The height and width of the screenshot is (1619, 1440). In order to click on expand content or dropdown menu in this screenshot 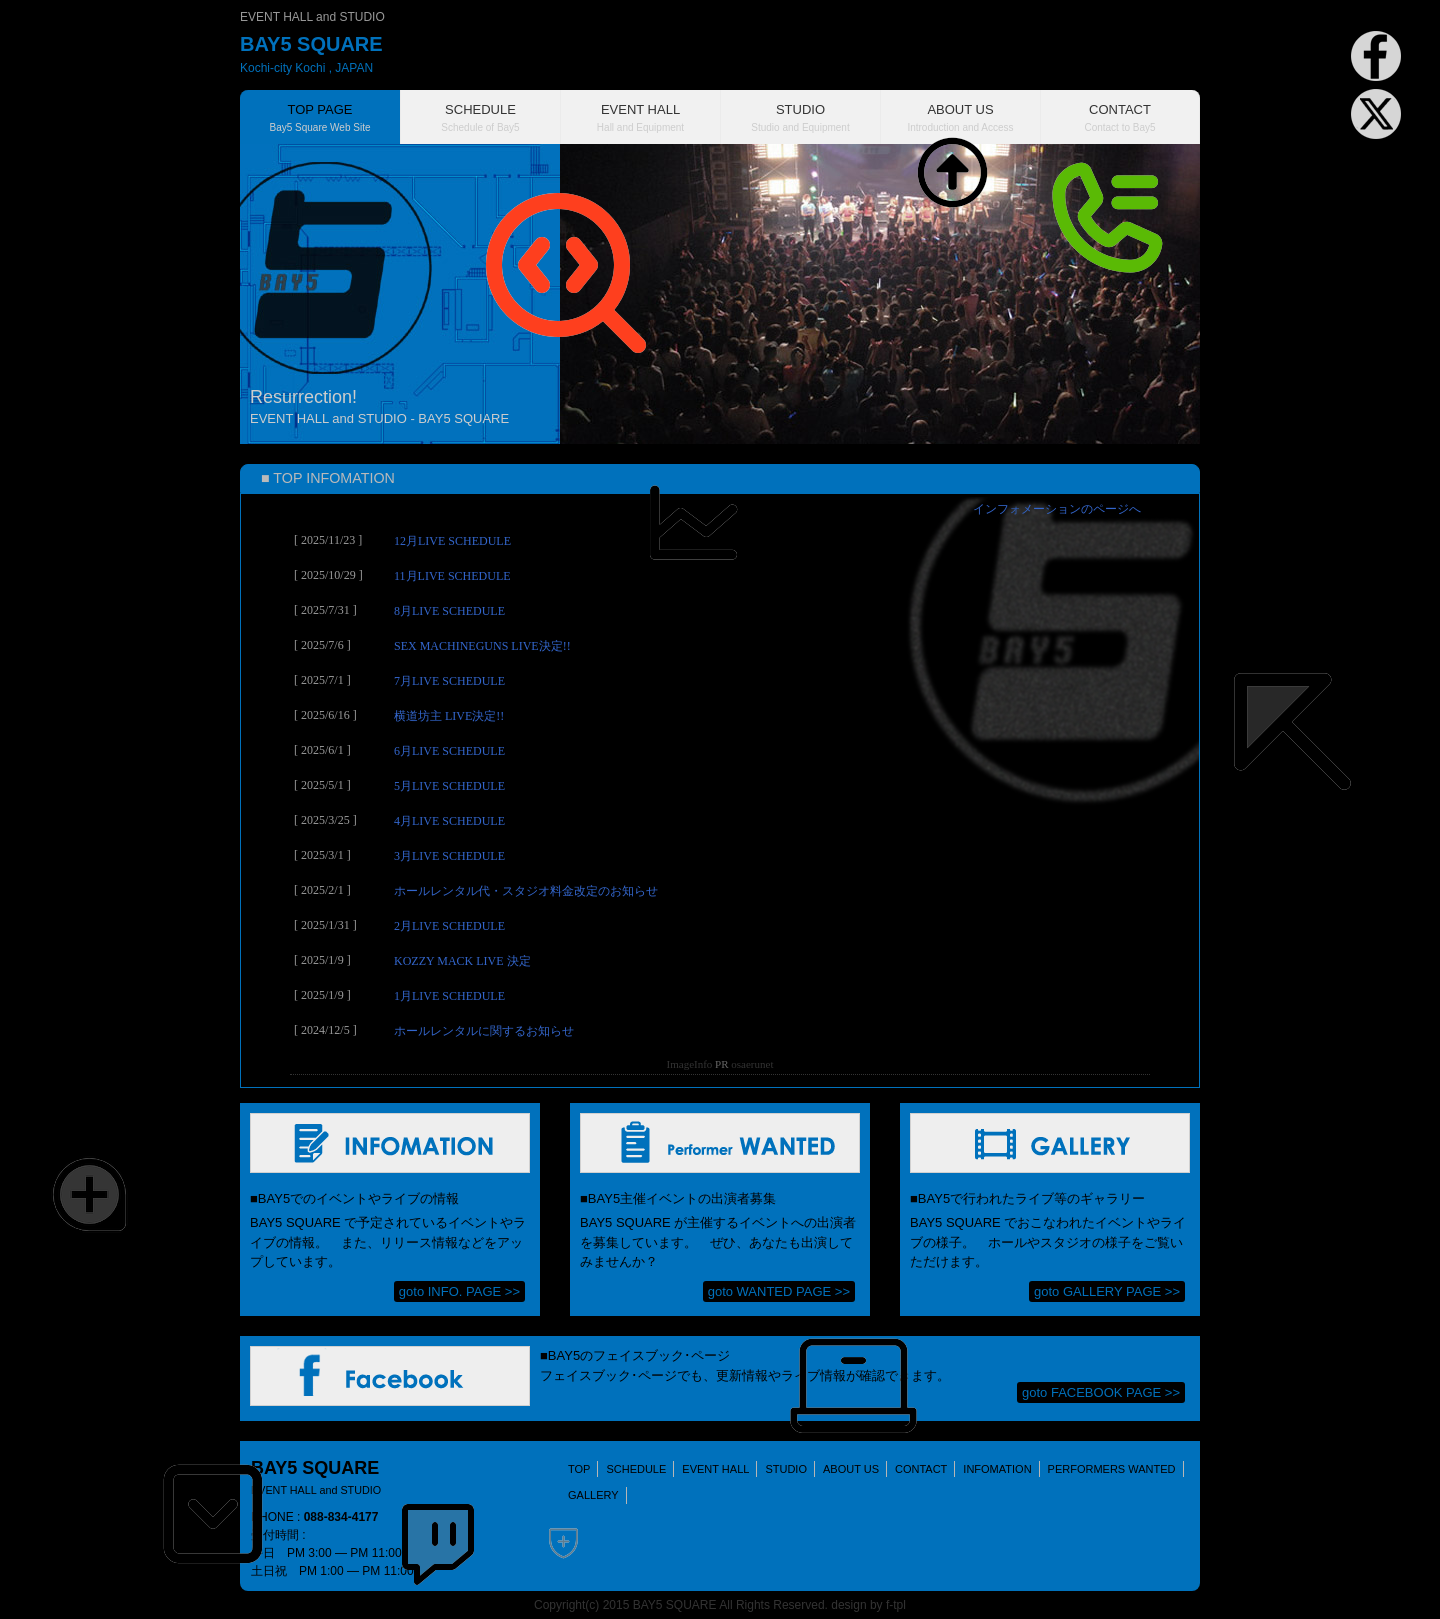, I will do `click(213, 1514)`.